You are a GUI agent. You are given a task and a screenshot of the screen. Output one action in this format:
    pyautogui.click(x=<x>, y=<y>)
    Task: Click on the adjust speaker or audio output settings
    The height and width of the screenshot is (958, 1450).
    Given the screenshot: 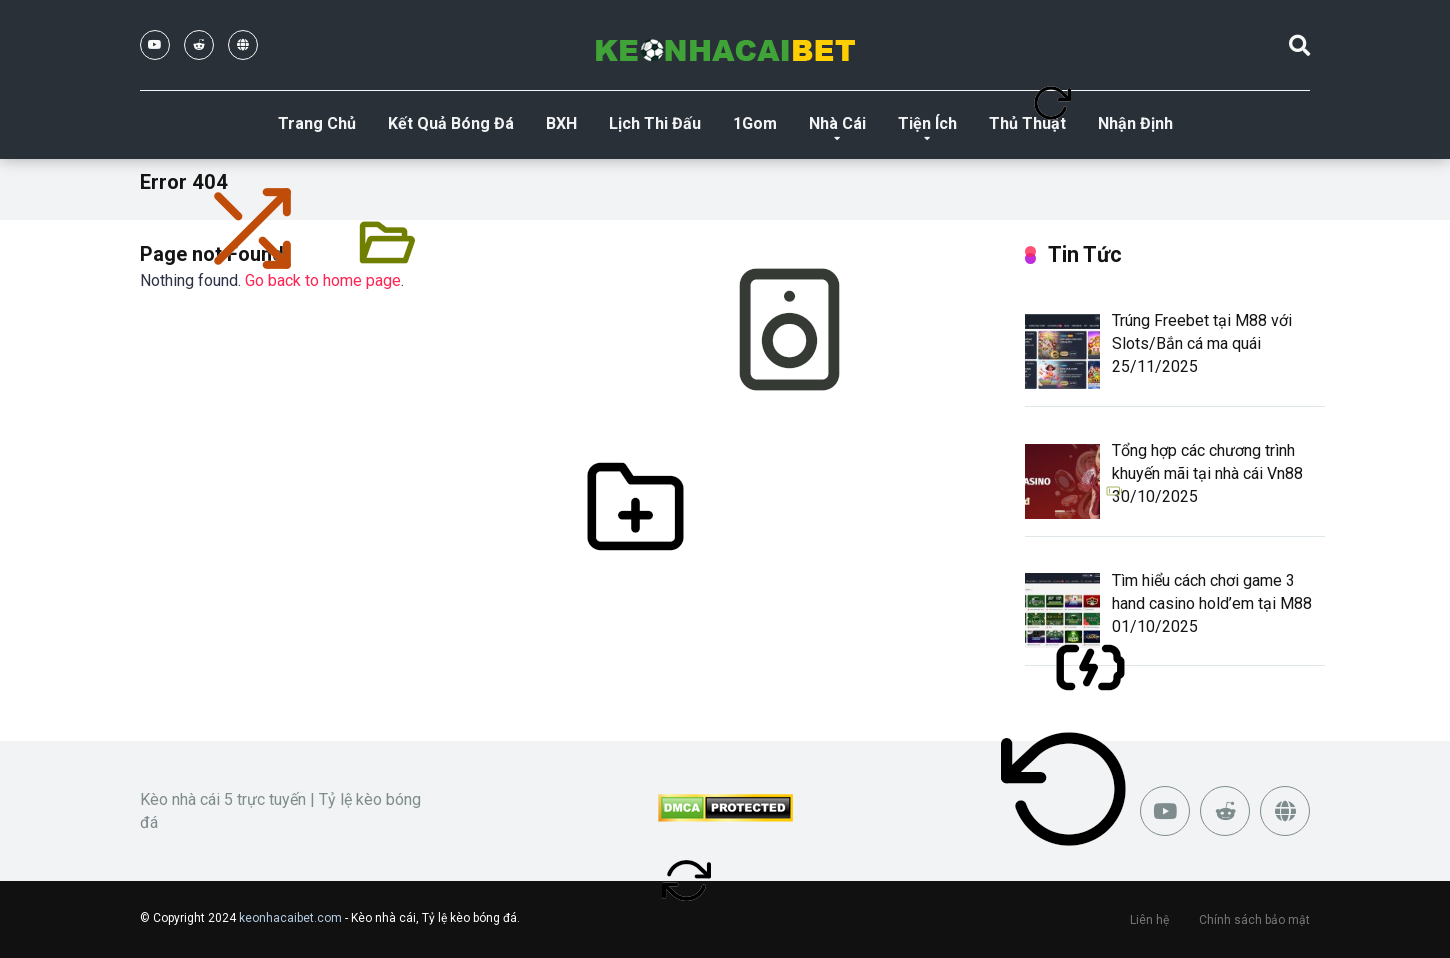 What is the action you would take?
    pyautogui.click(x=789, y=329)
    